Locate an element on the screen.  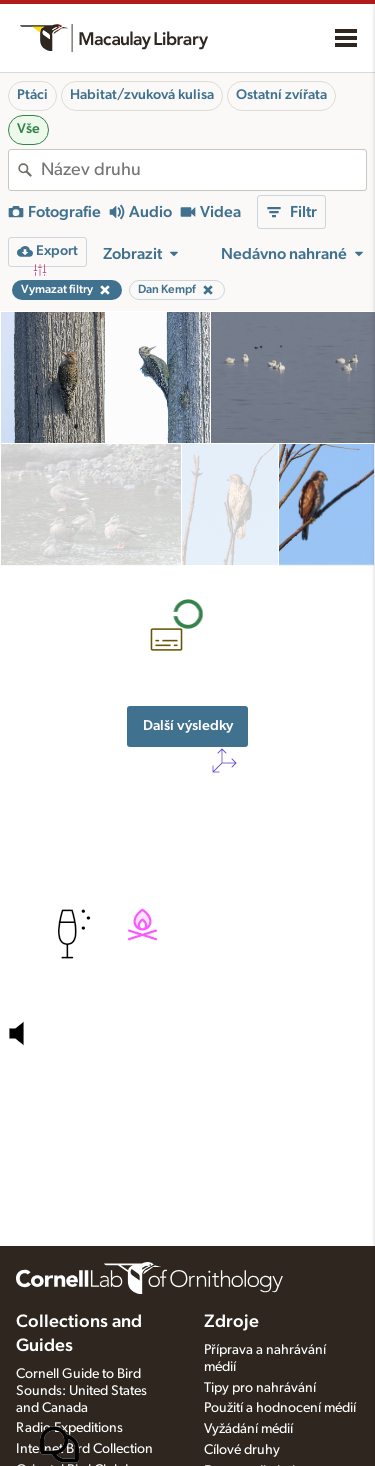
celebrate an achievement or milestone is located at coordinates (69, 934).